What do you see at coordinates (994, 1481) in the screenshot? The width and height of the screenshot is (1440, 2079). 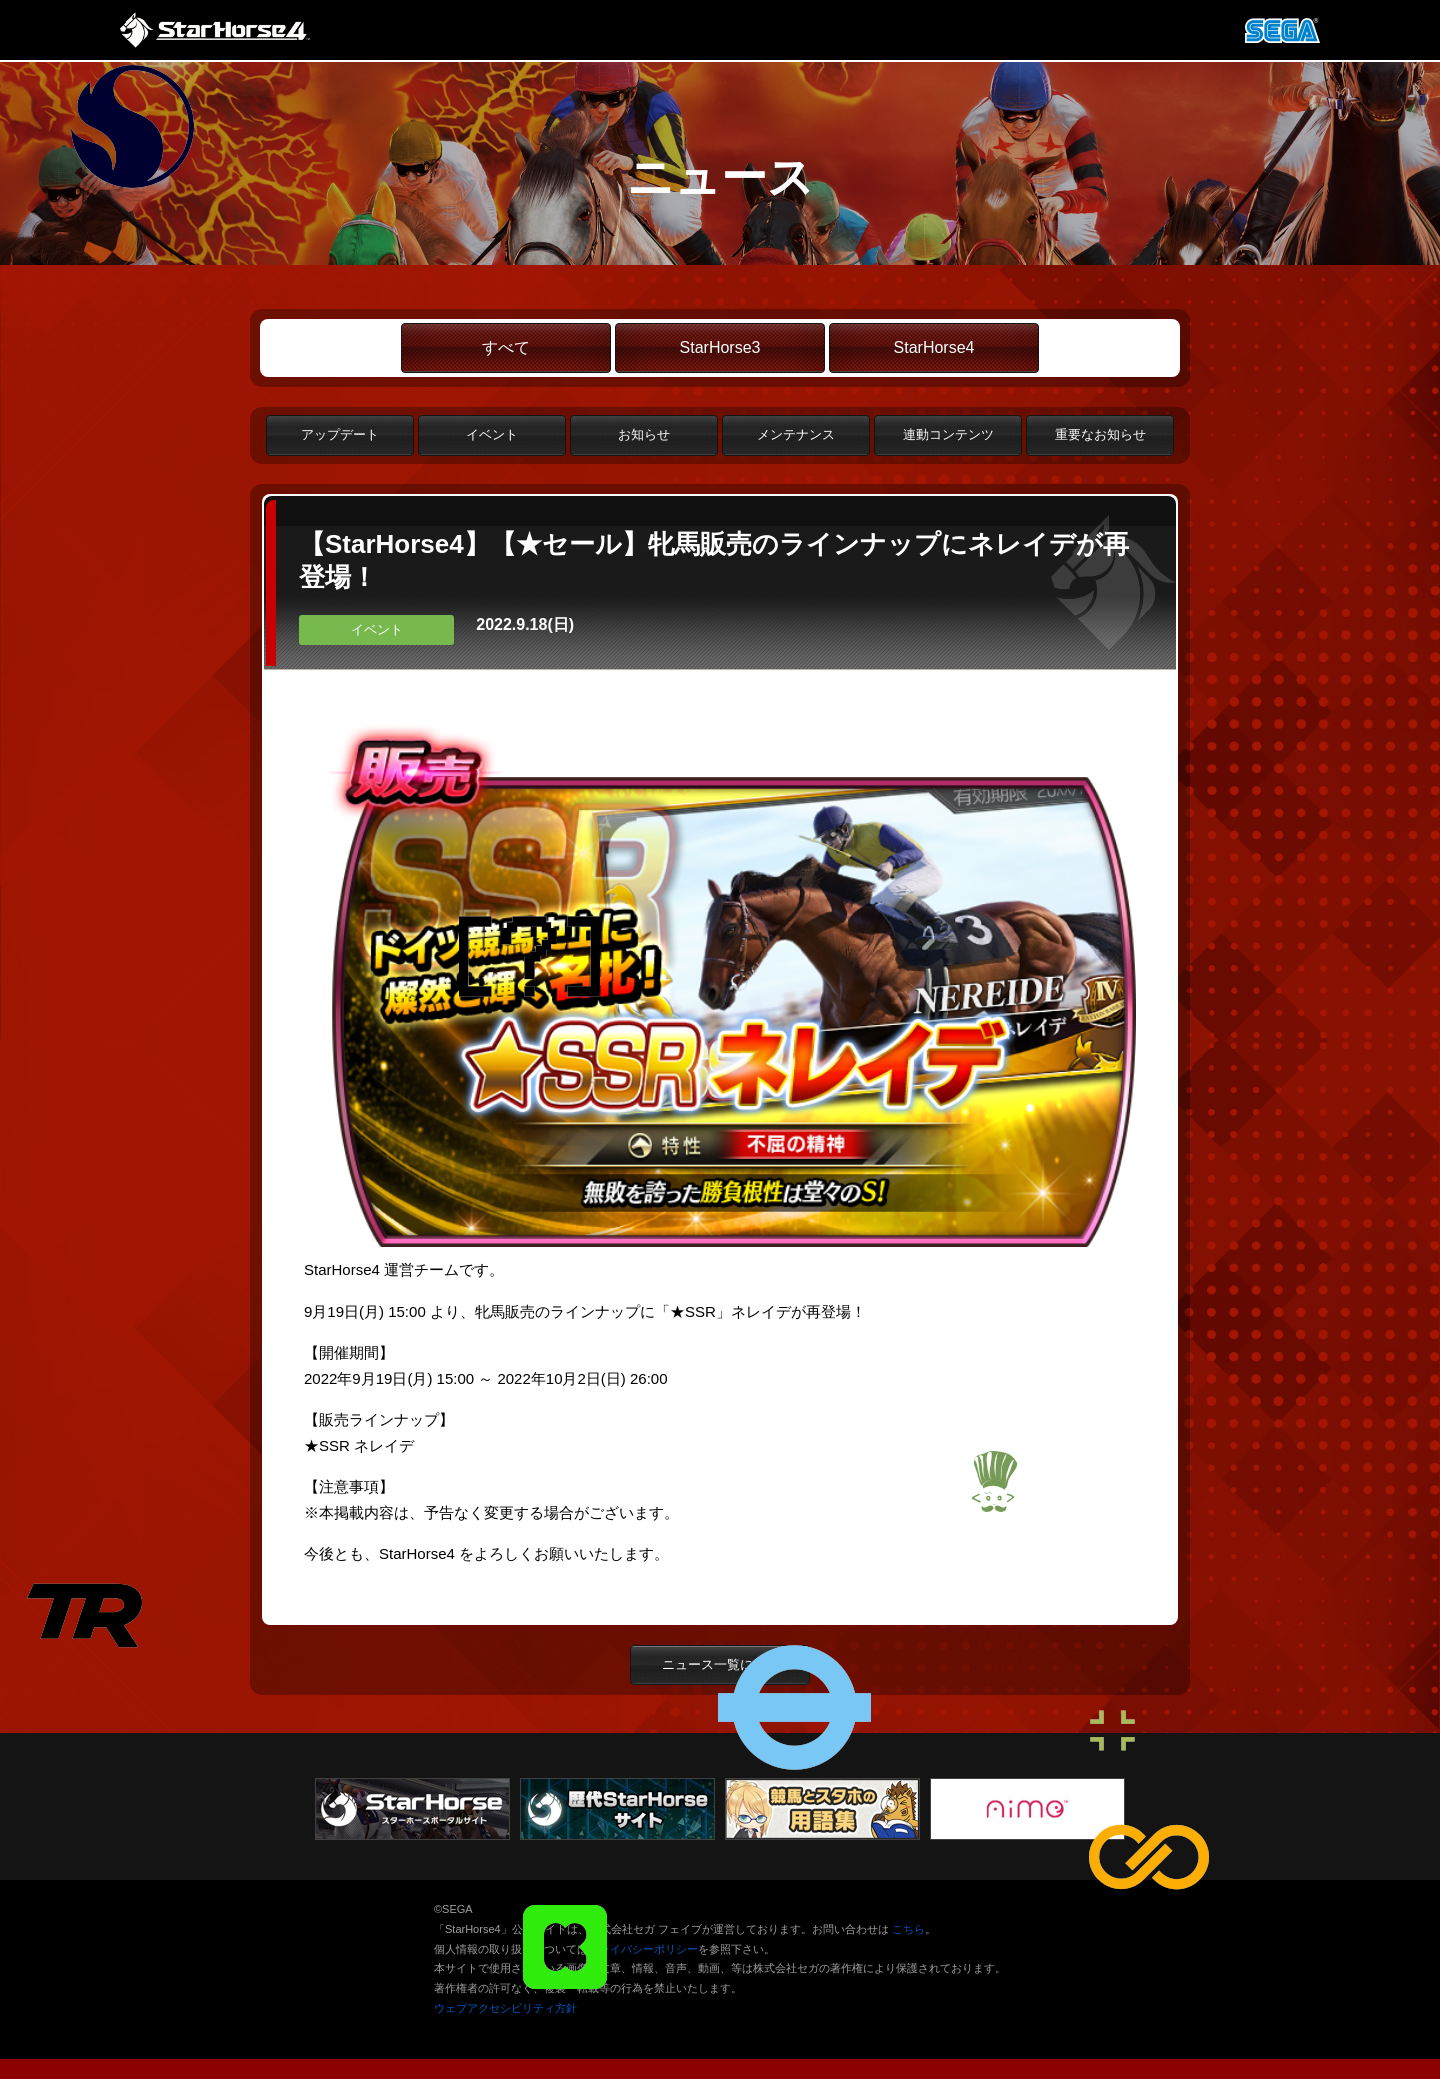 I see `visit codechef competitive programming platform` at bounding box center [994, 1481].